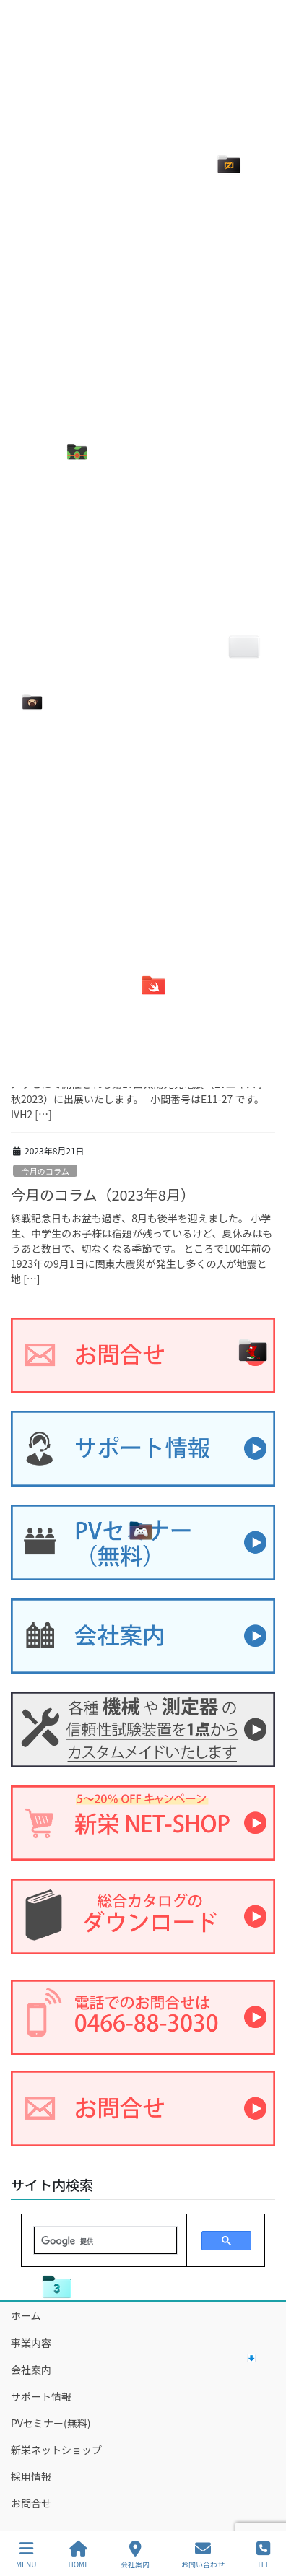 Image resolution: width=286 pixels, height=2576 pixels. I want to click on folder containing autodesk 3ds max project files, so click(56, 2287).